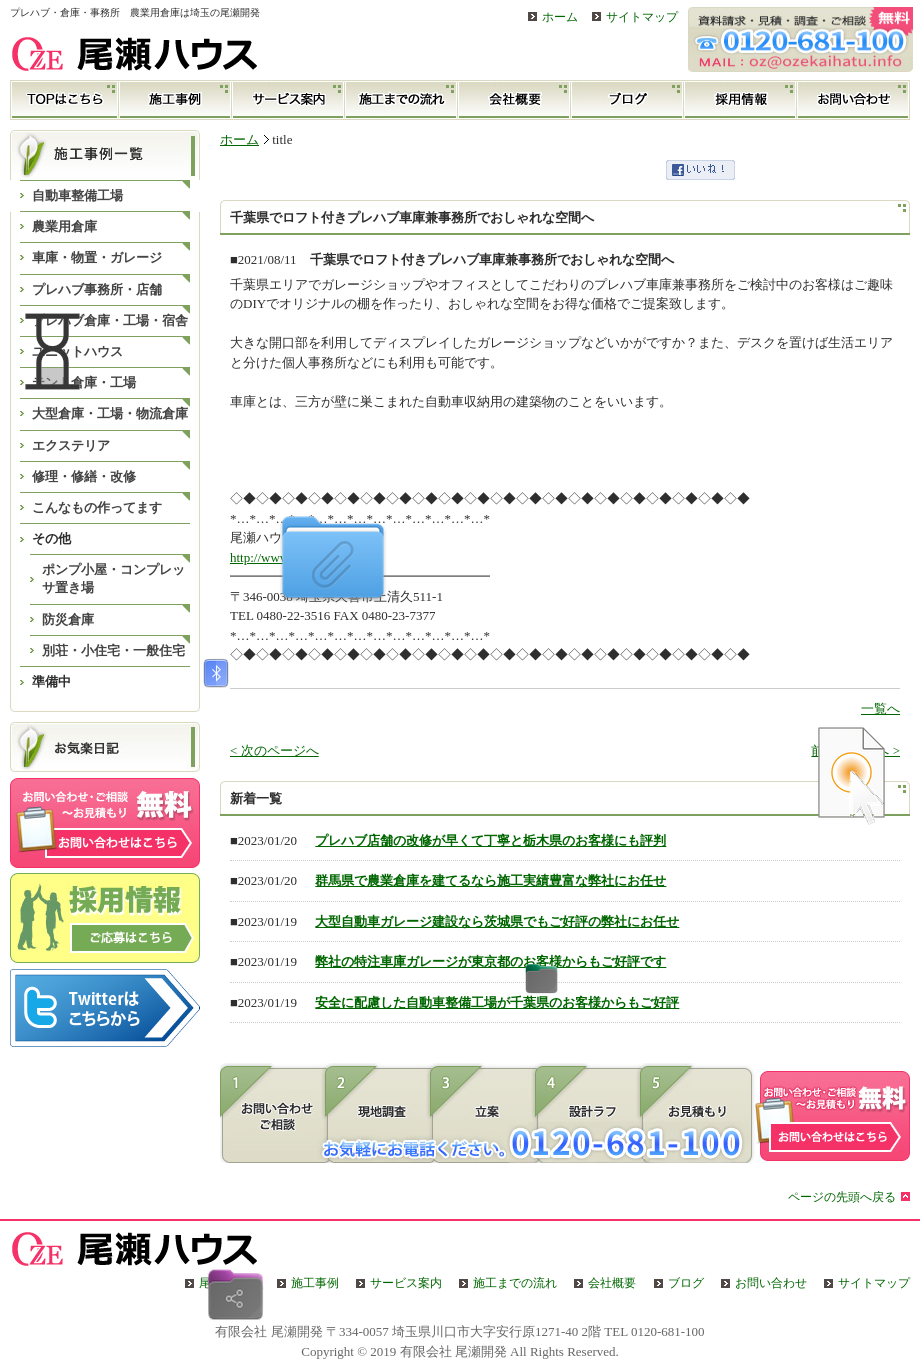 The width and height of the screenshot is (920, 1361). Describe the element at coordinates (235, 1294) in the screenshot. I see `access your public shared folder` at that location.